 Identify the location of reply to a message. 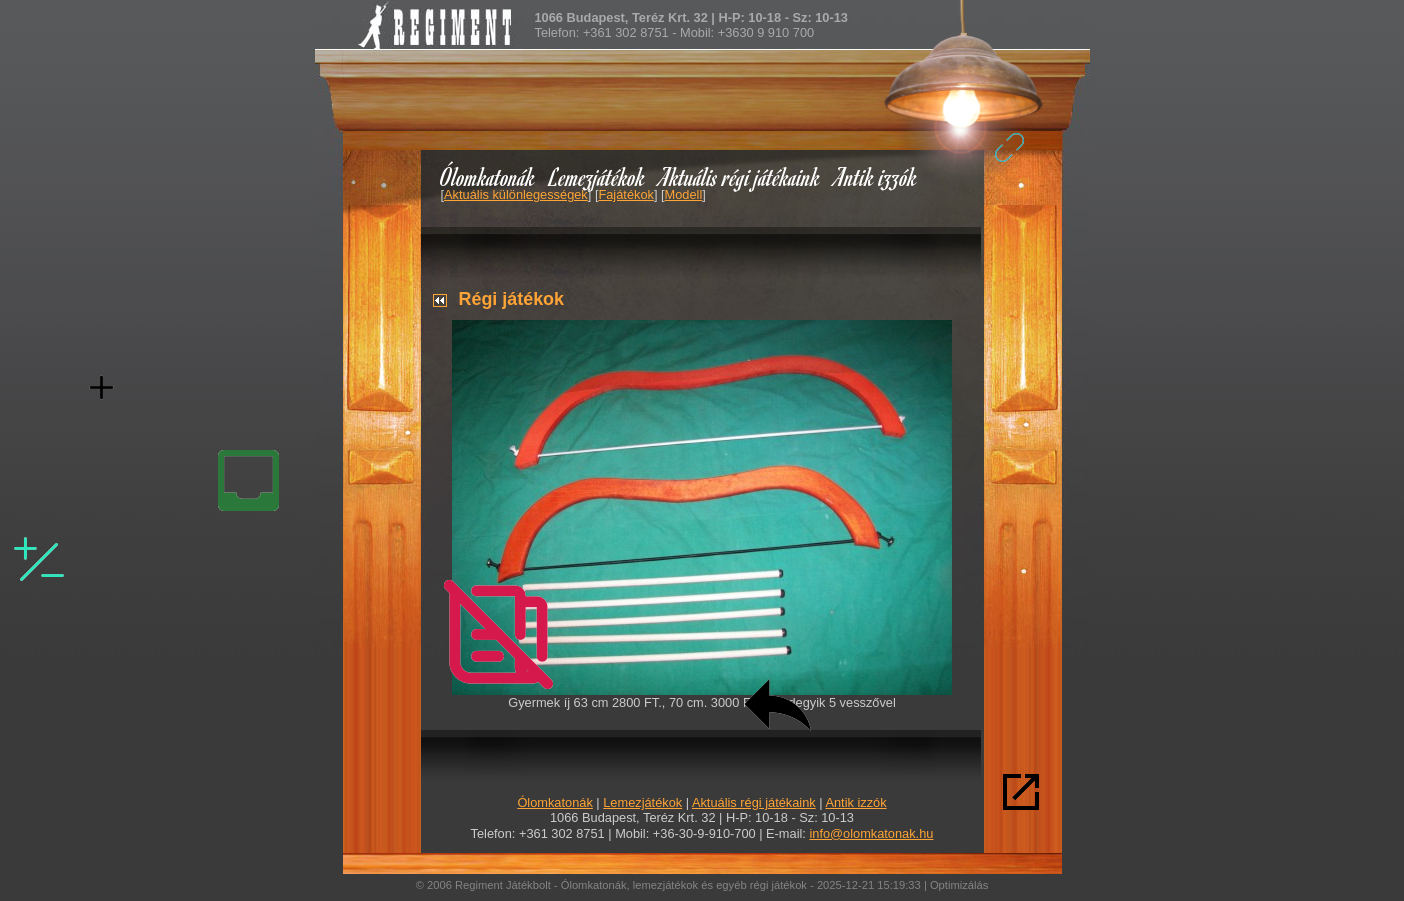
(778, 704).